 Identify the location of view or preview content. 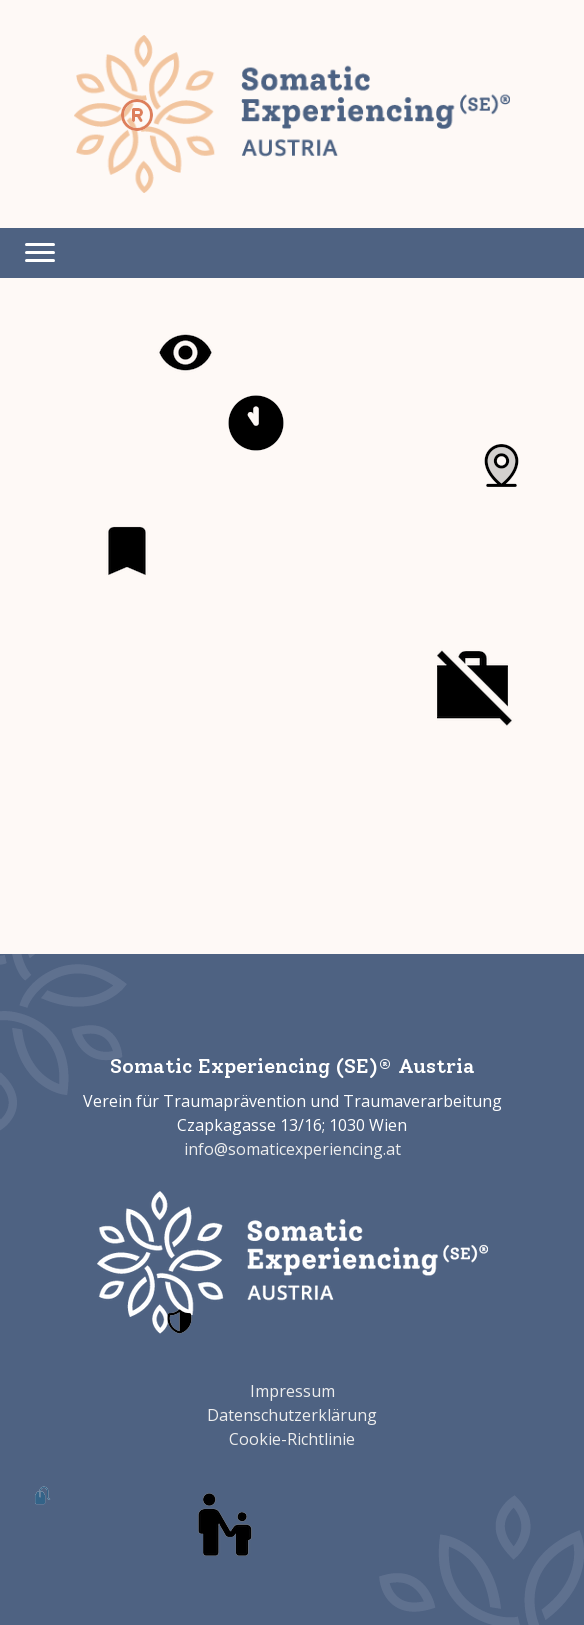
(185, 352).